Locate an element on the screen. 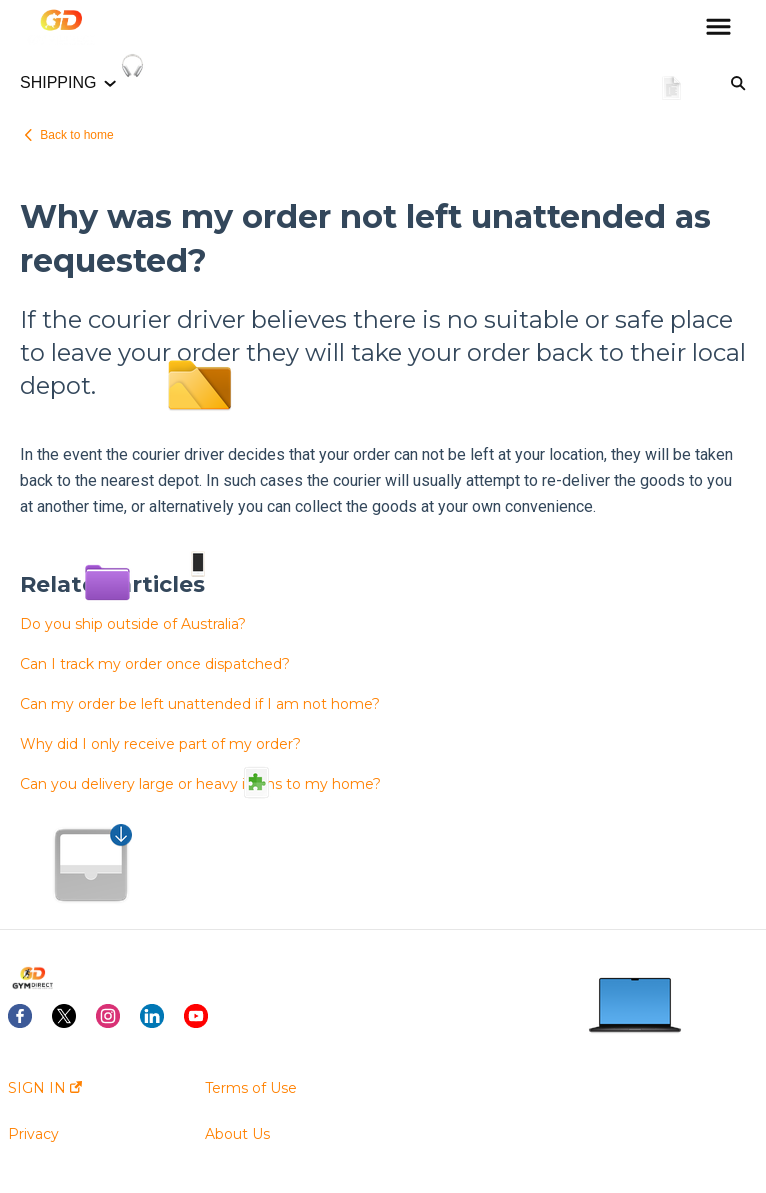 The image size is (766, 1193). indicates a macbook pro 16-inch device in system settings is located at coordinates (635, 1002).